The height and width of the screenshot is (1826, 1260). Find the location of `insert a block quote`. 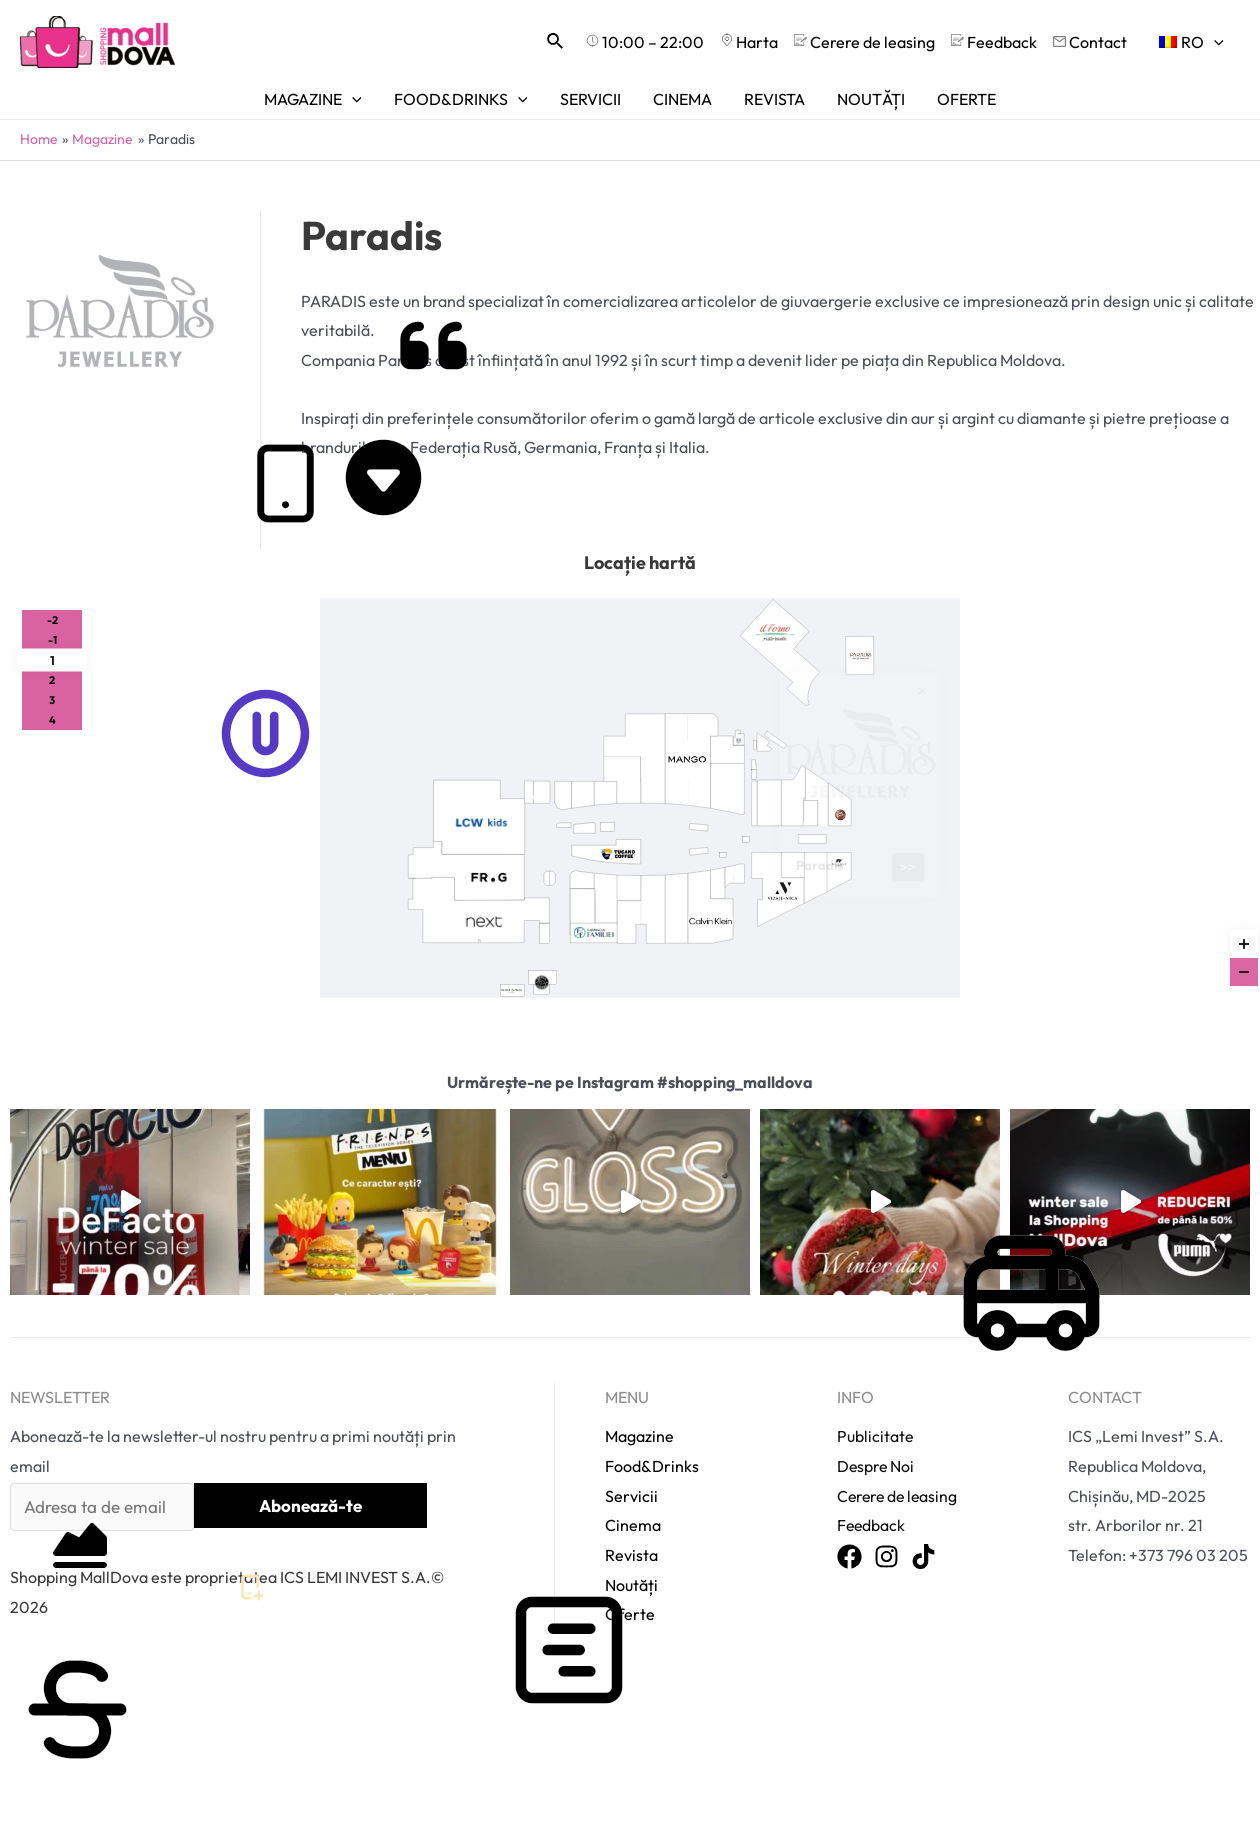

insert a block quote is located at coordinates (433, 345).